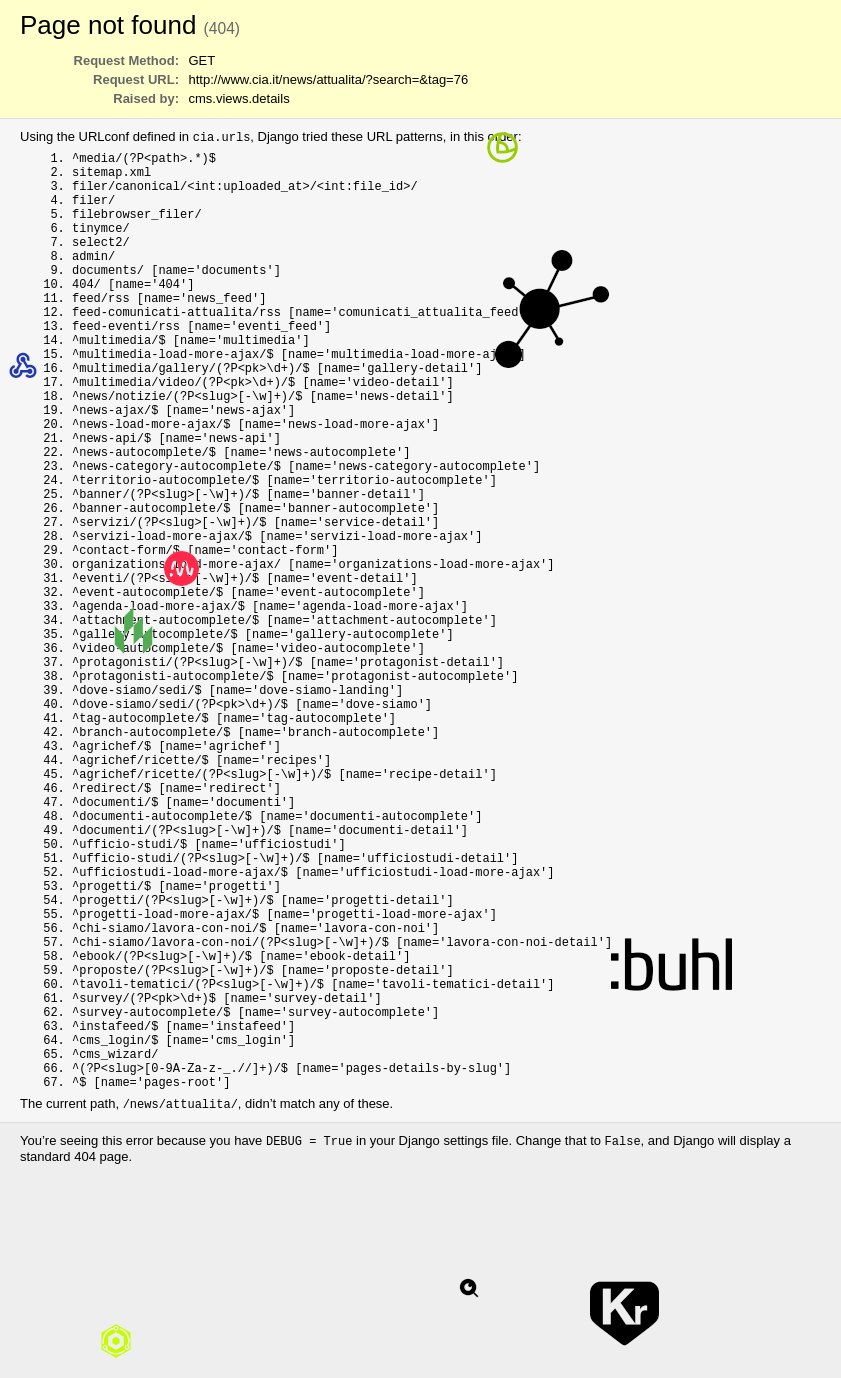  What do you see at coordinates (671, 964) in the screenshot?
I see `buhl company logo` at bounding box center [671, 964].